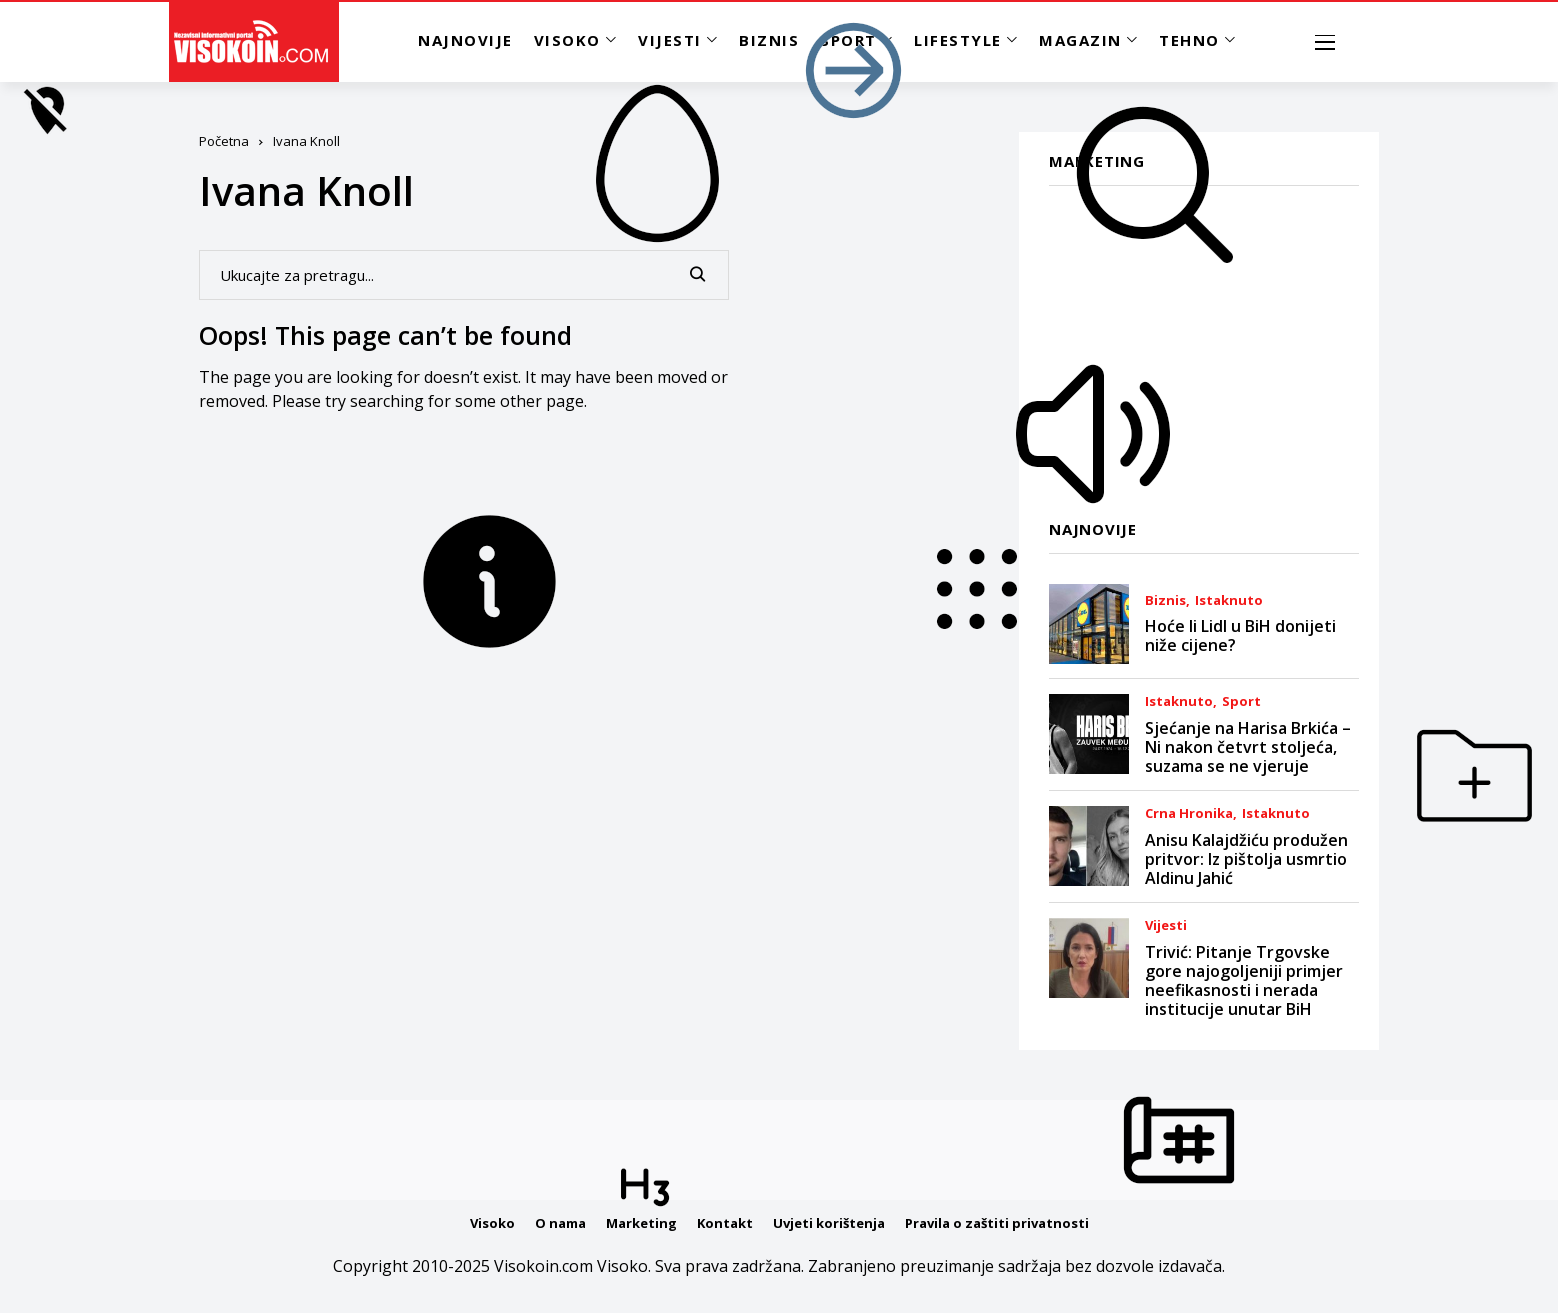  I want to click on view more information or details, so click(489, 581).